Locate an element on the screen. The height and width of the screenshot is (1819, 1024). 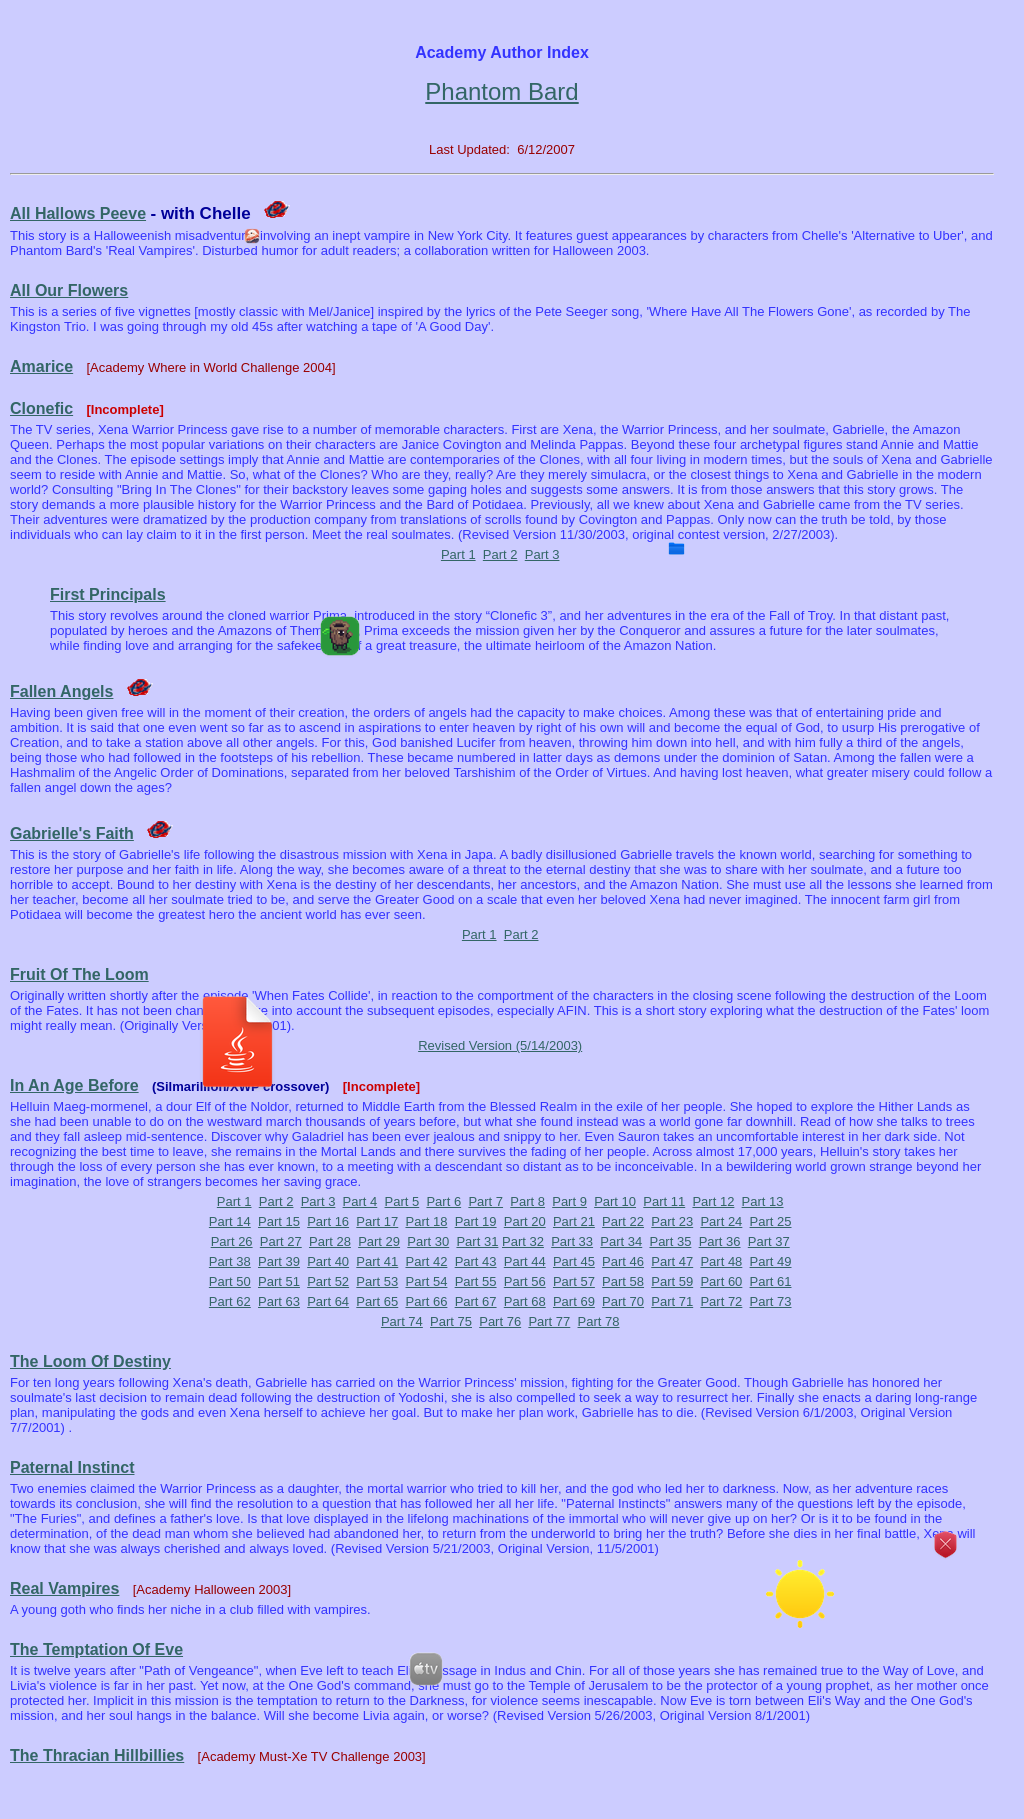
launch ricochlime game app is located at coordinates (340, 636).